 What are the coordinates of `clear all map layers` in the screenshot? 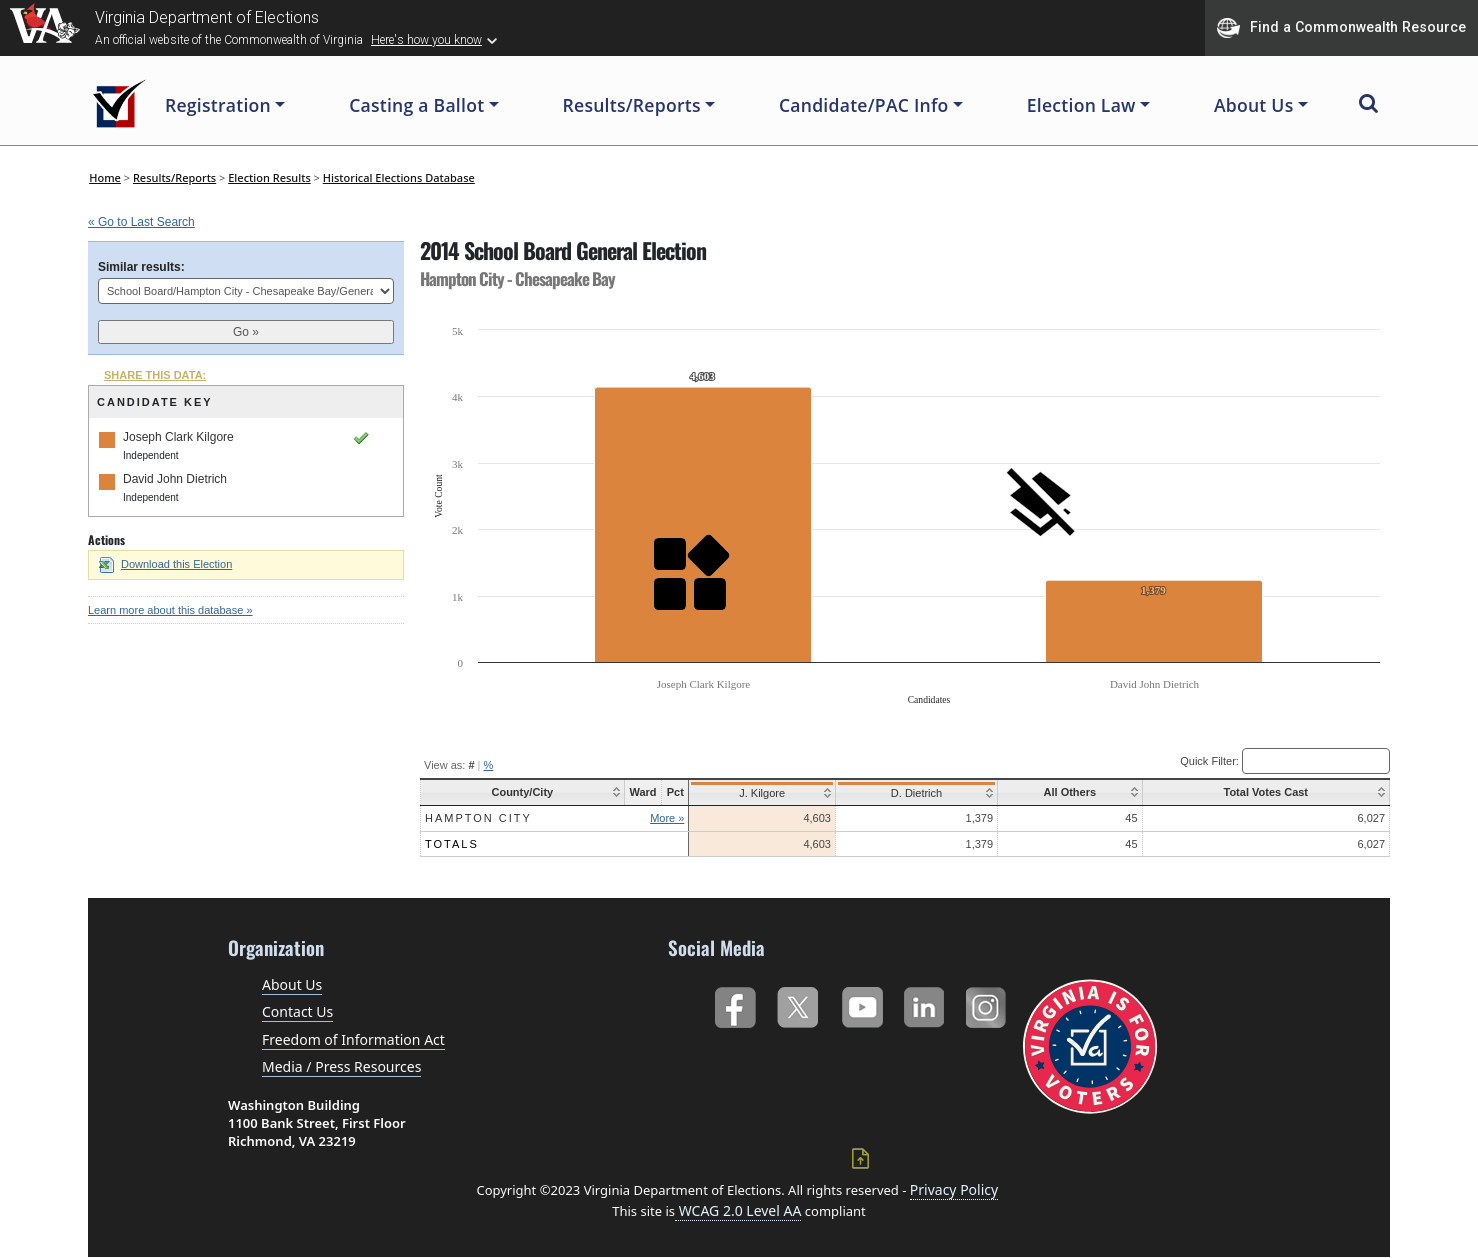 It's located at (1040, 505).